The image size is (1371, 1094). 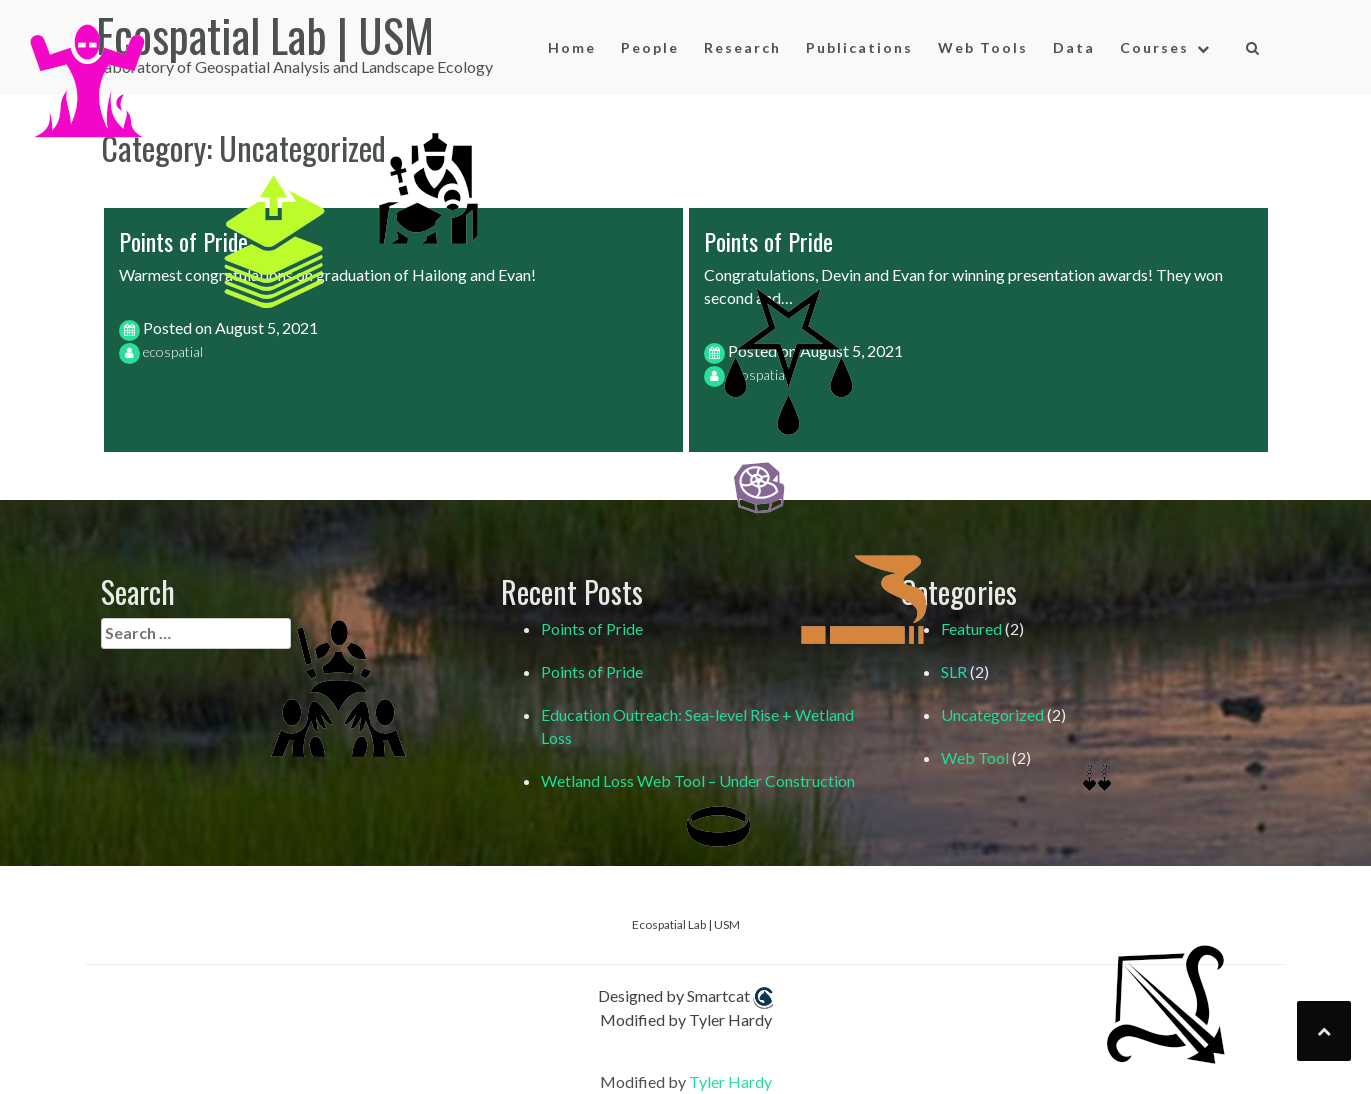 What do you see at coordinates (274, 241) in the screenshot?
I see `draw a card from the deck` at bounding box center [274, 241].